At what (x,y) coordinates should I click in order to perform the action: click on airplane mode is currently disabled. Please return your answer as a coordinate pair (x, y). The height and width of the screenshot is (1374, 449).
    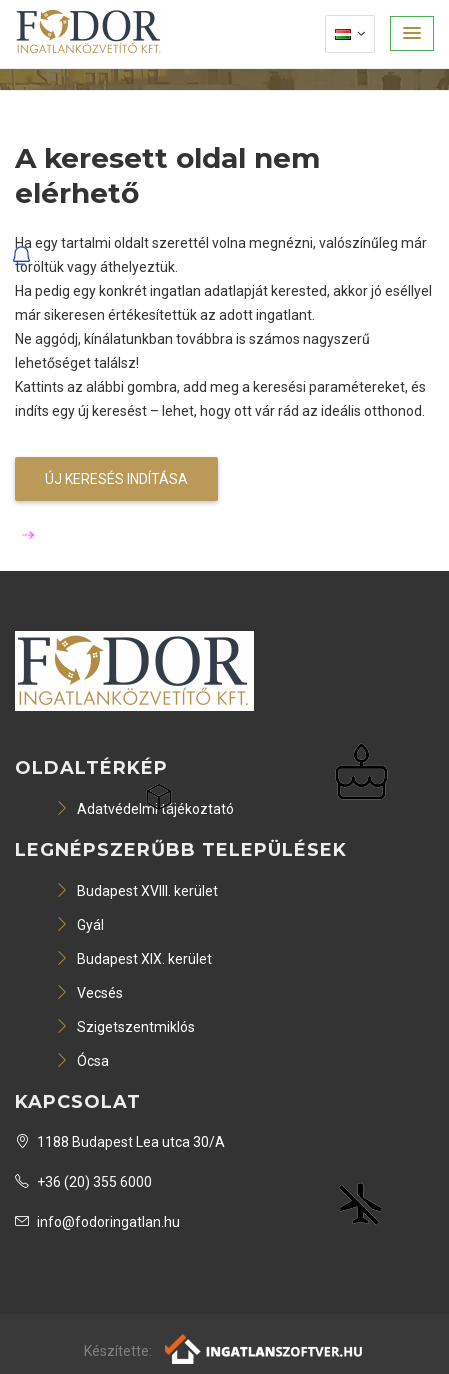
    Looking at the image, I should click on (360, 1203).